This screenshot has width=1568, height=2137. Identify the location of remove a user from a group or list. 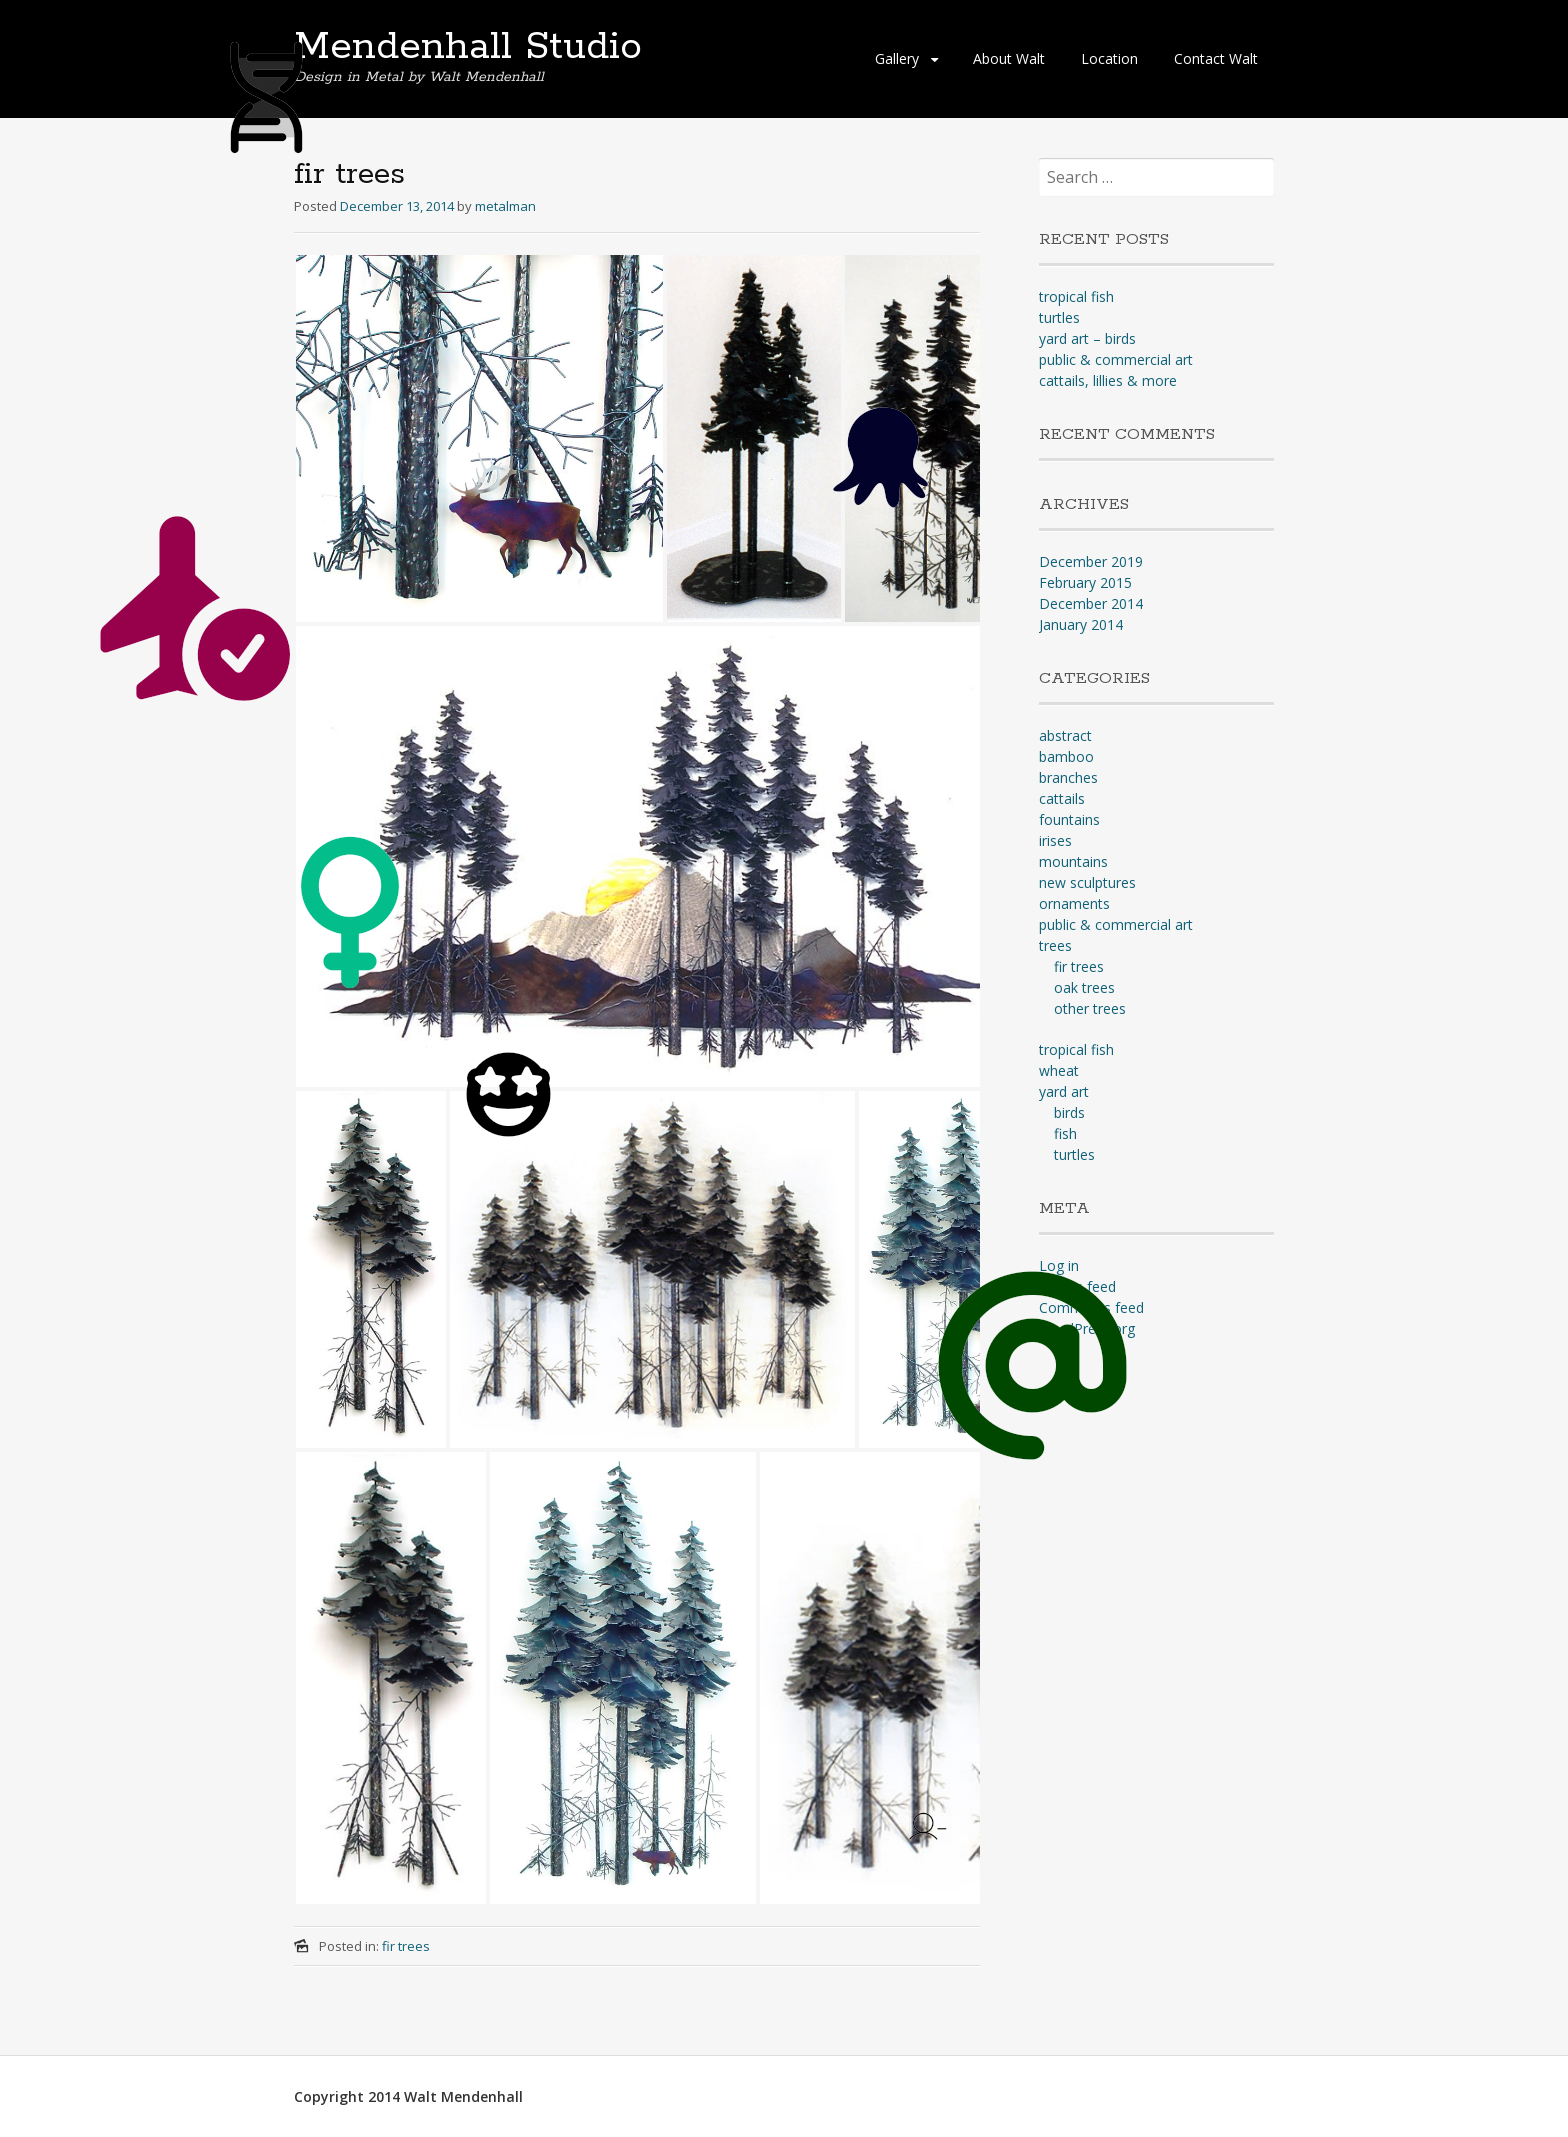
(926, 1827).